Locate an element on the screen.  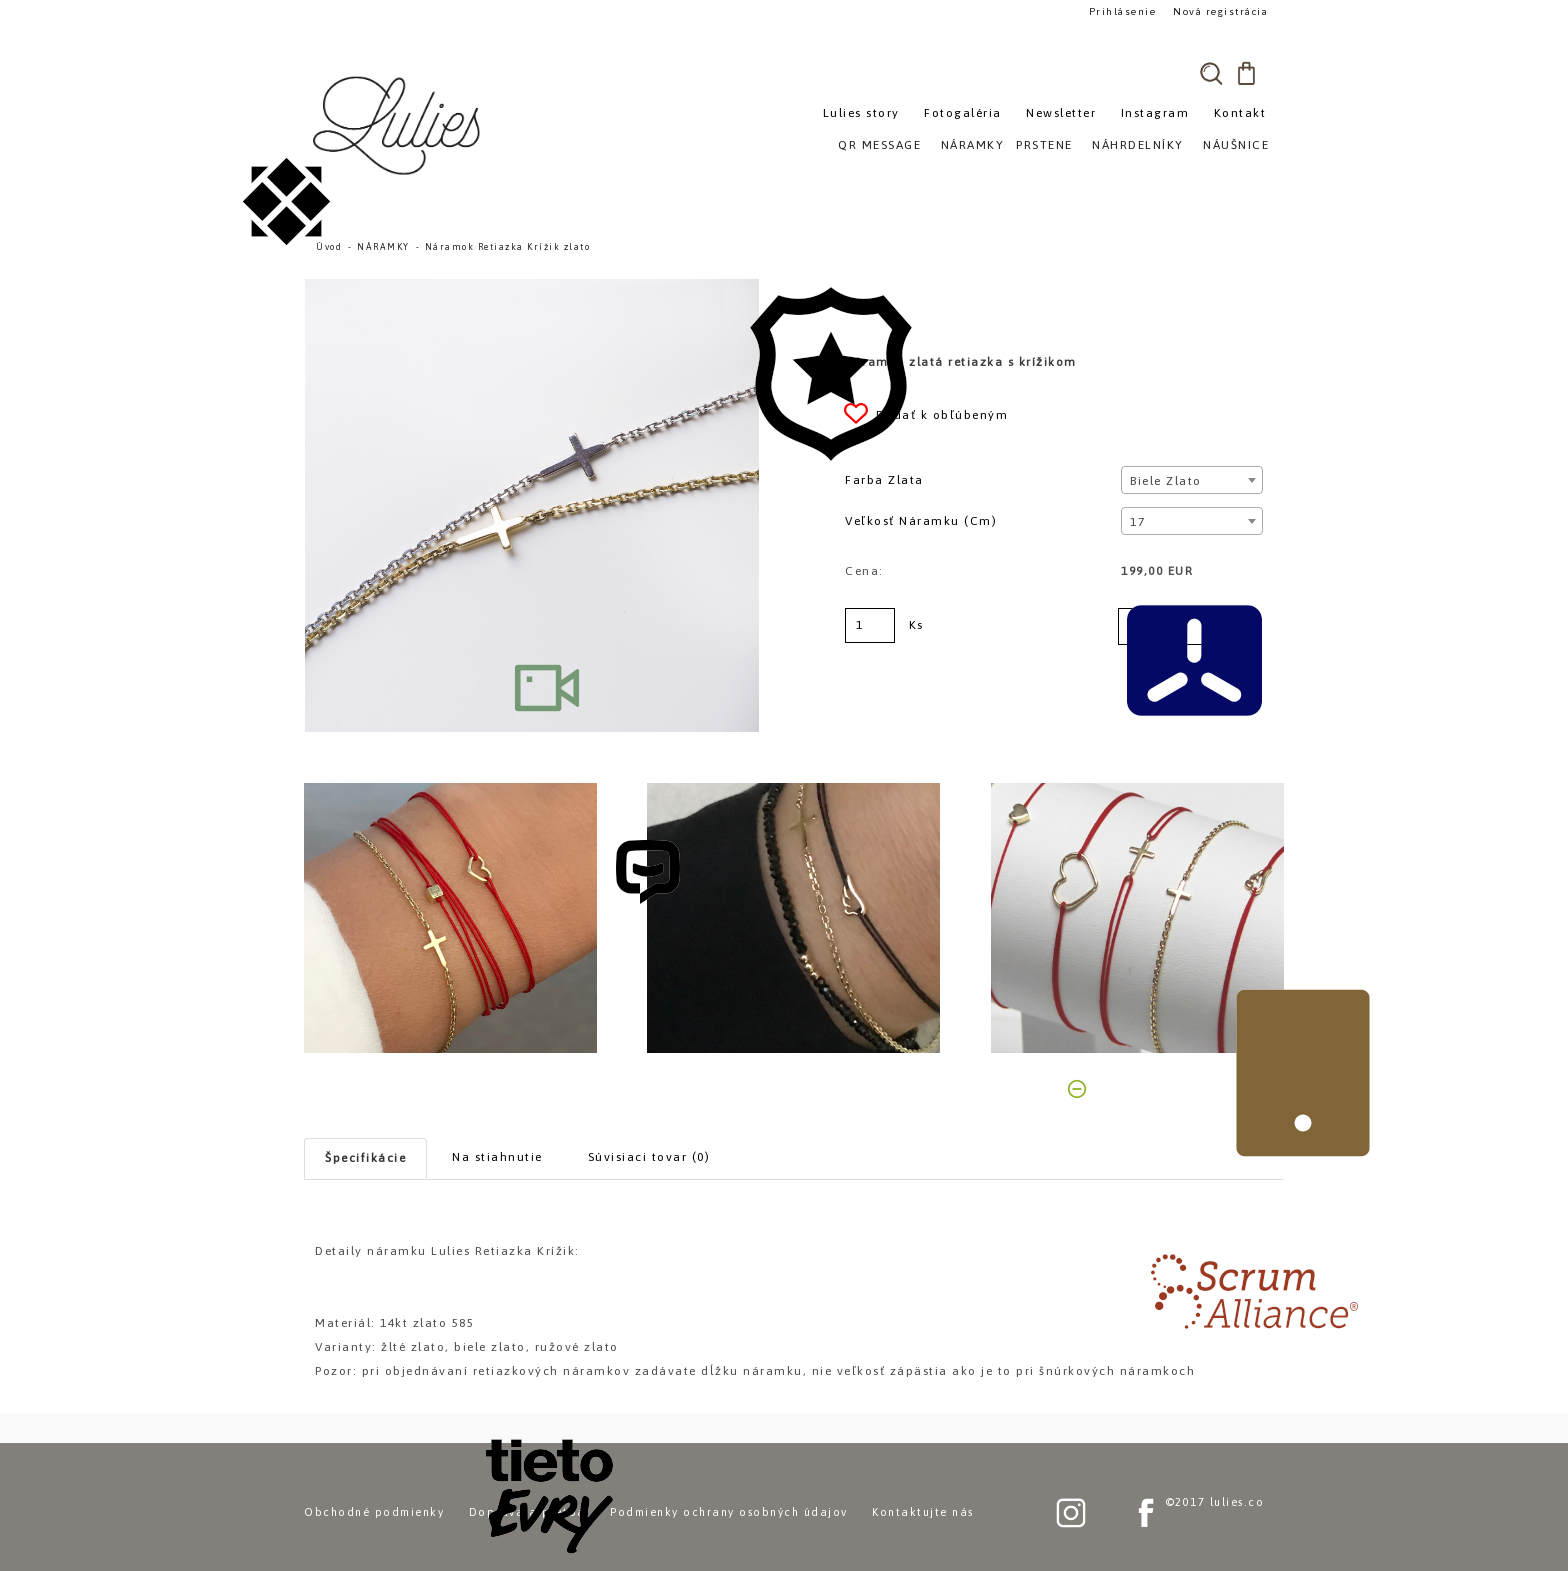
remove item from list or selection is located at coordinates (1077, 1089).